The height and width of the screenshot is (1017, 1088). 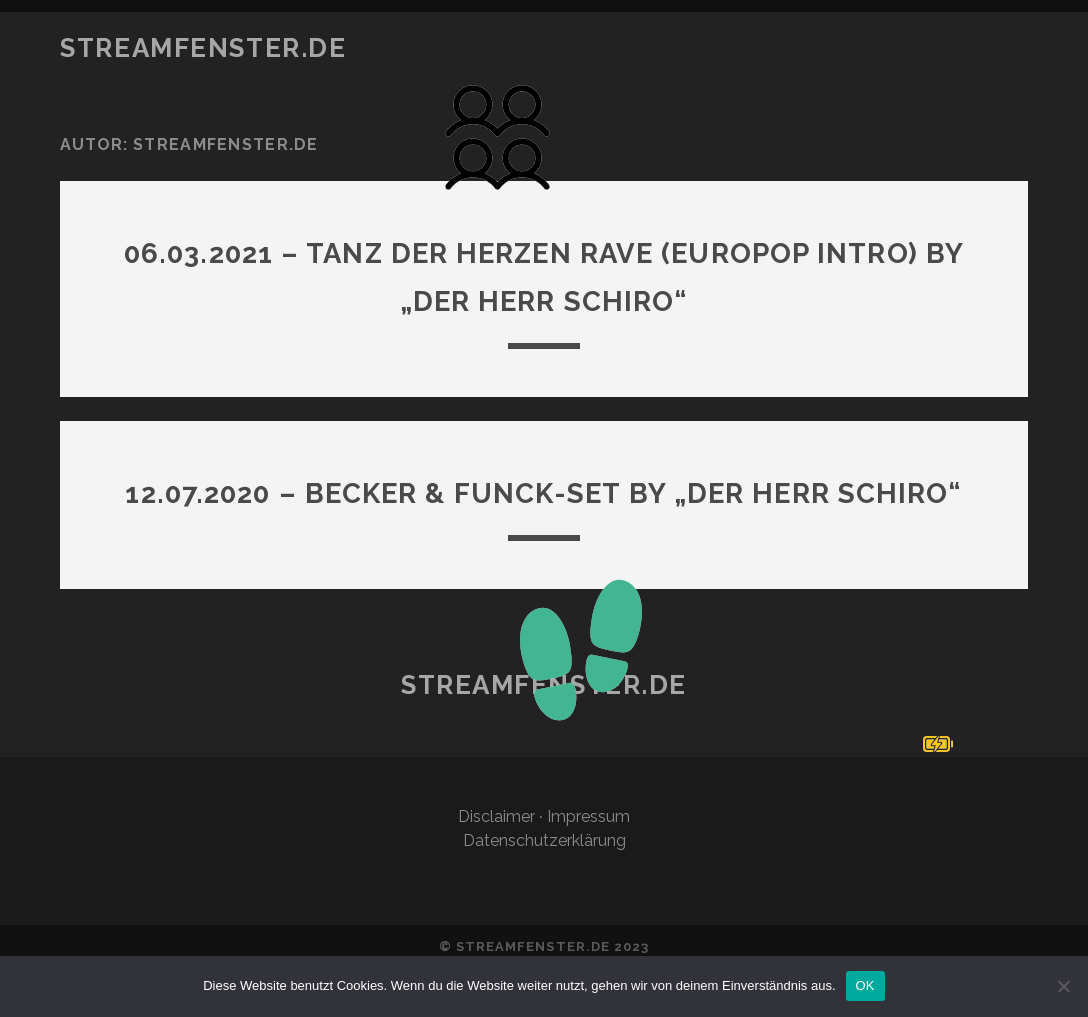 What do you see at coordinates (938, 744) in the screenshot?
I see `indicates device is currently charging` at bounding box center [938, 744].